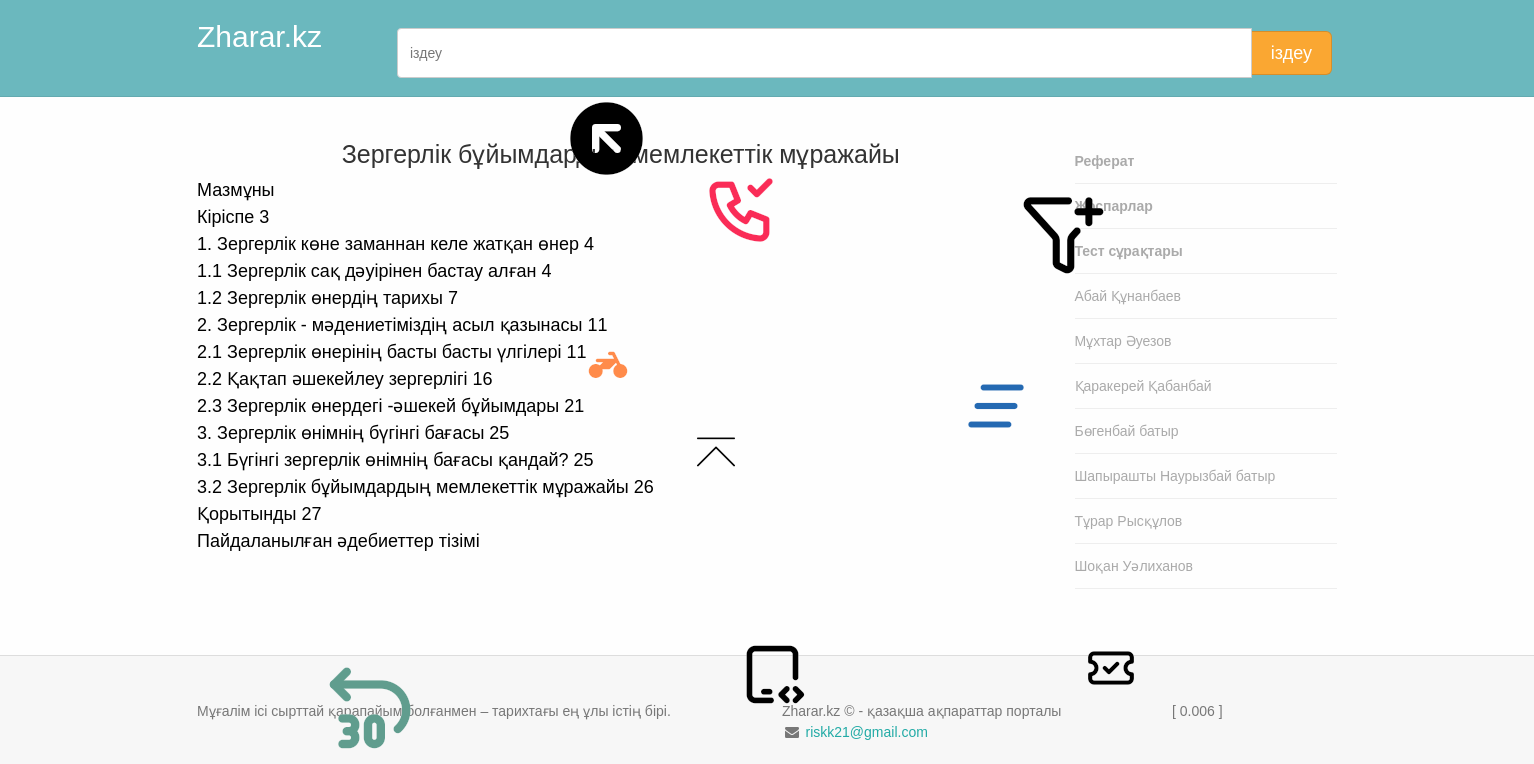  I want to click on skip back 30 seconds, so click(368, 710).